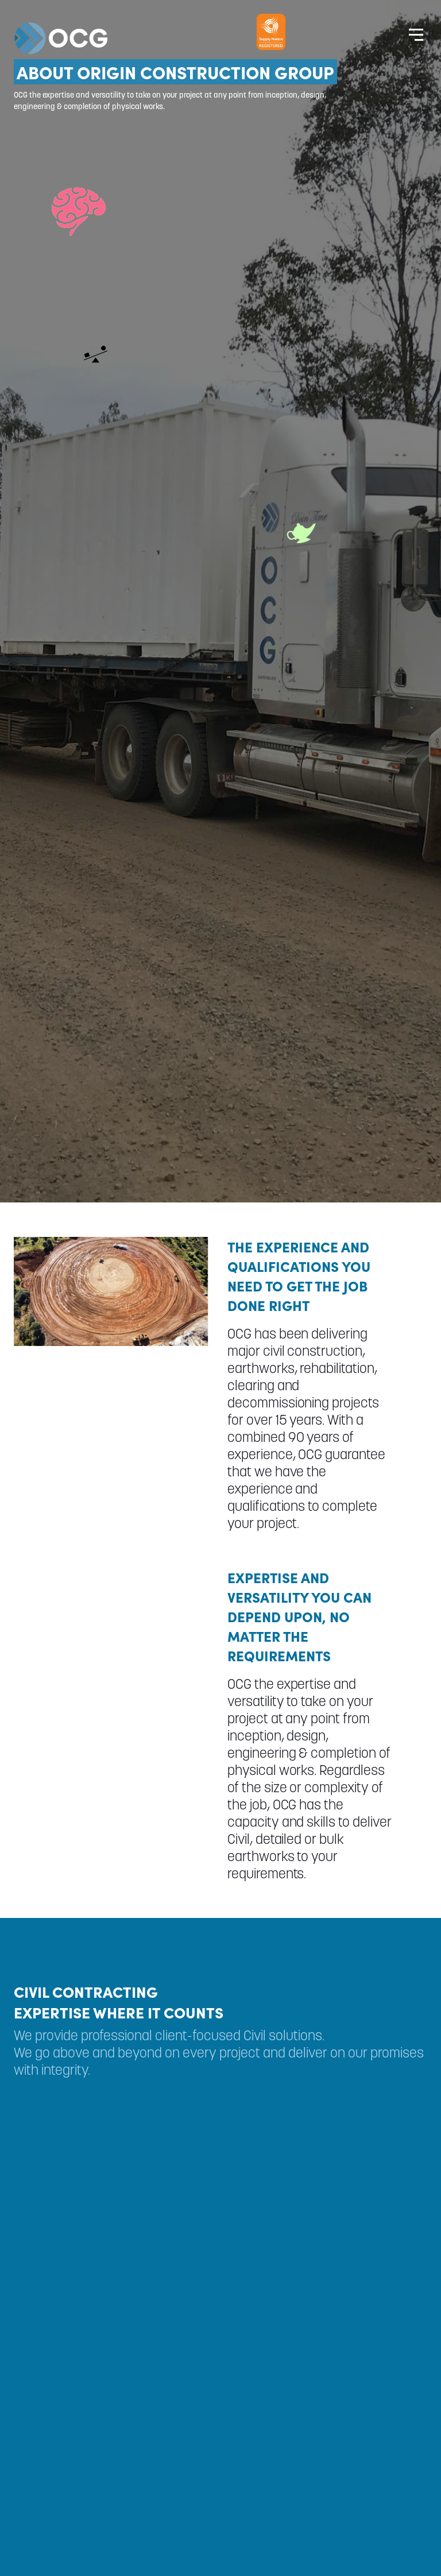  Describe the element at coordinates (95, 350) in the screenshot. I see `indicates an unbalanced or unequal state` at that location.